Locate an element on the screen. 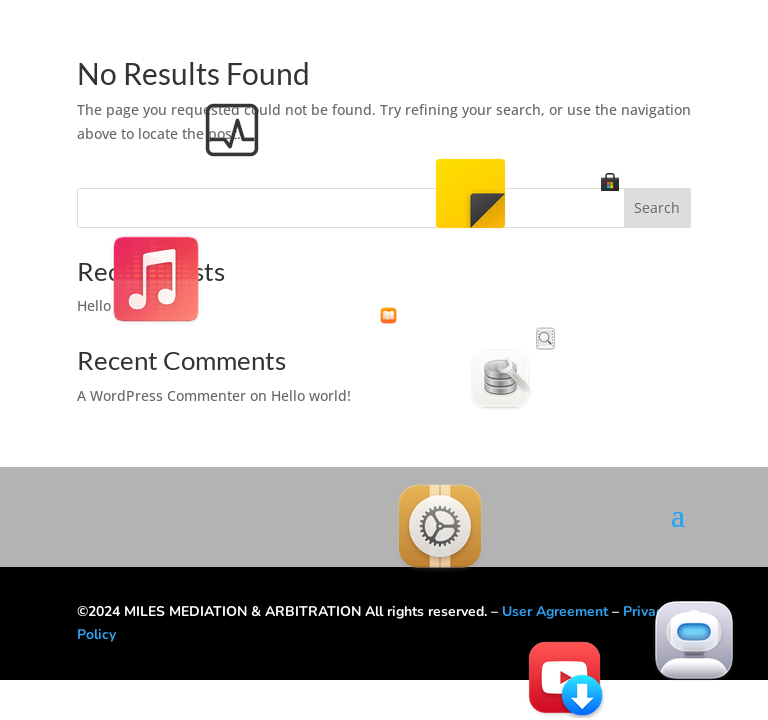 The image size is (768, 720). executable application file is located at coordinates (440, 525).